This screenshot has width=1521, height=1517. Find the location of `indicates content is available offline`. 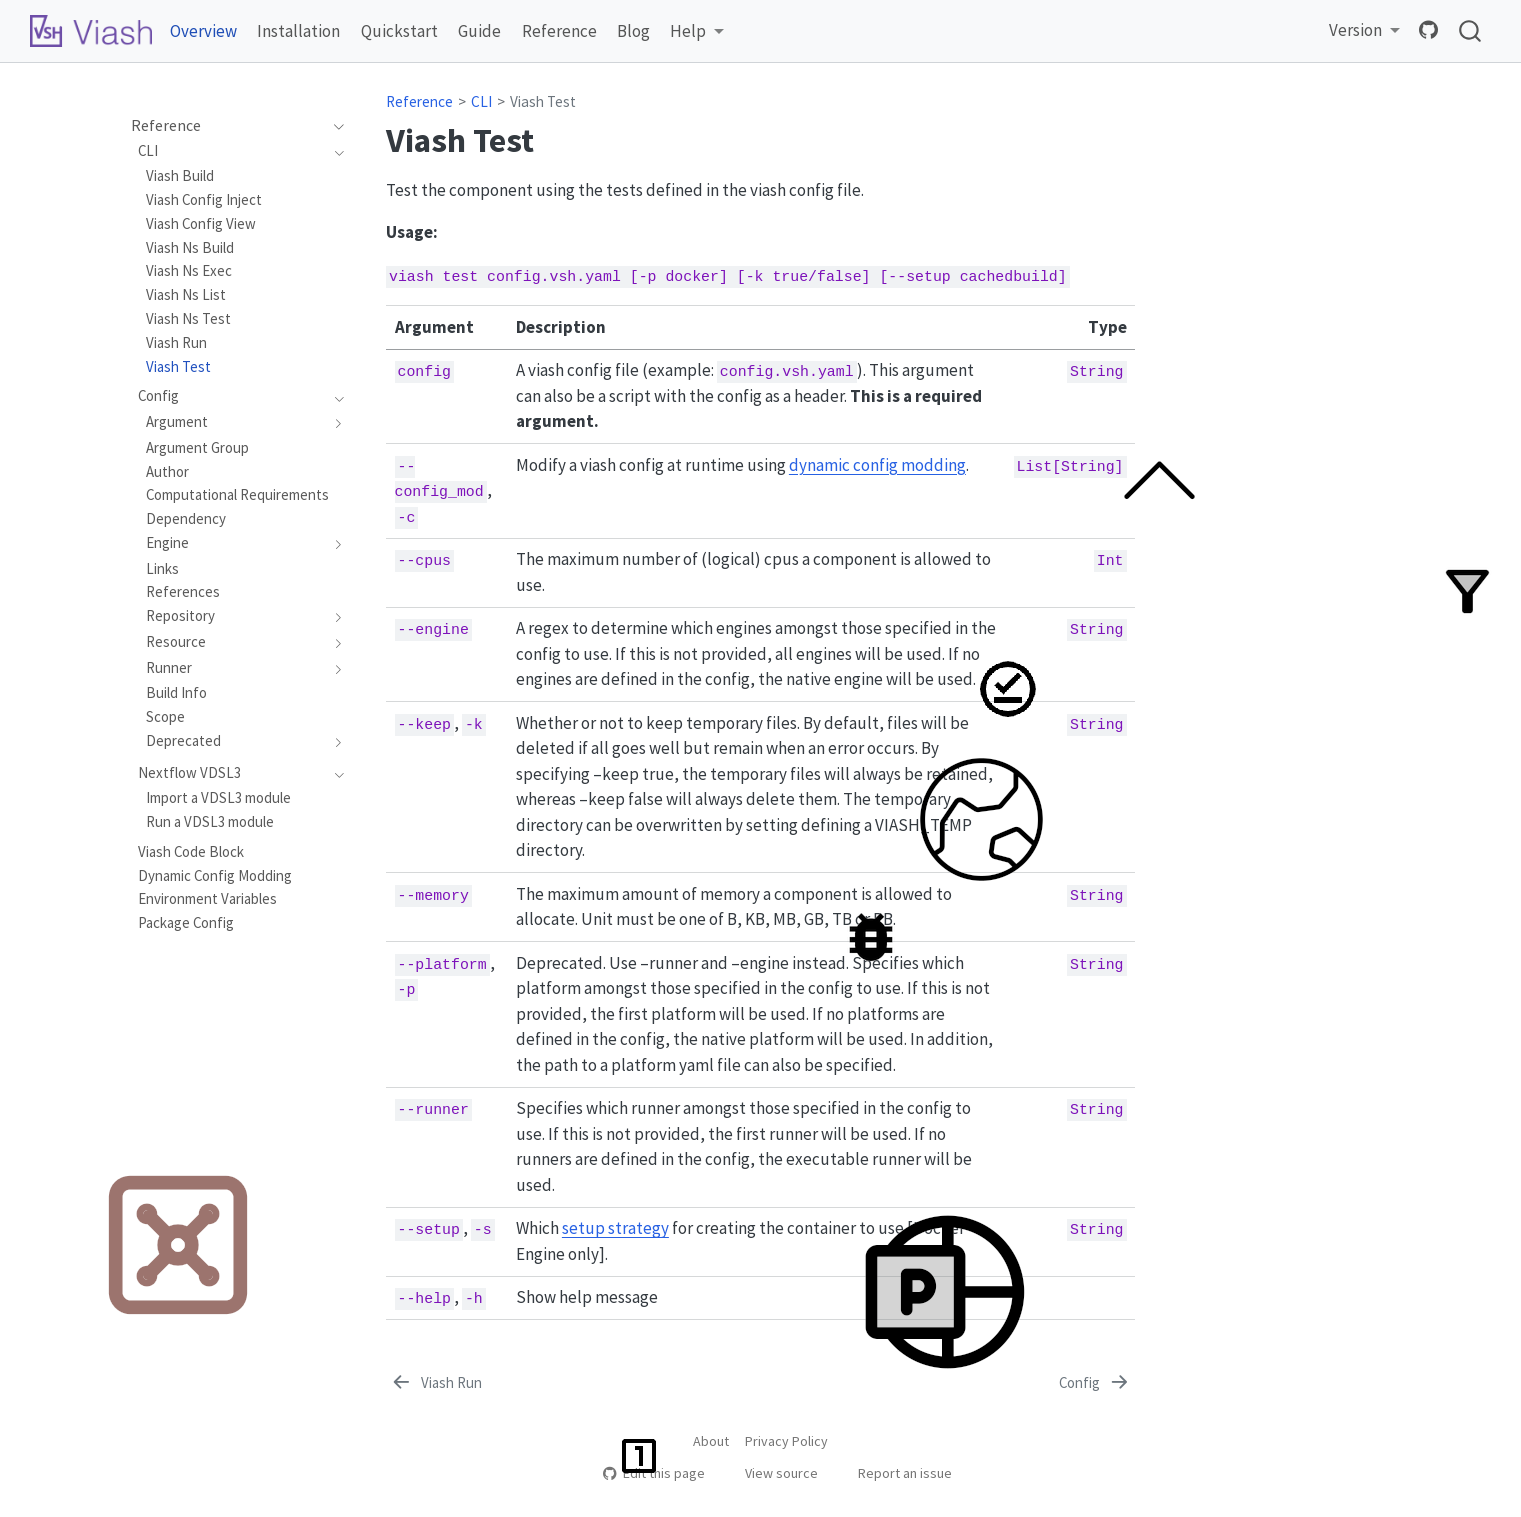

indicates content is available offline is located at coordinates (1008, 689).